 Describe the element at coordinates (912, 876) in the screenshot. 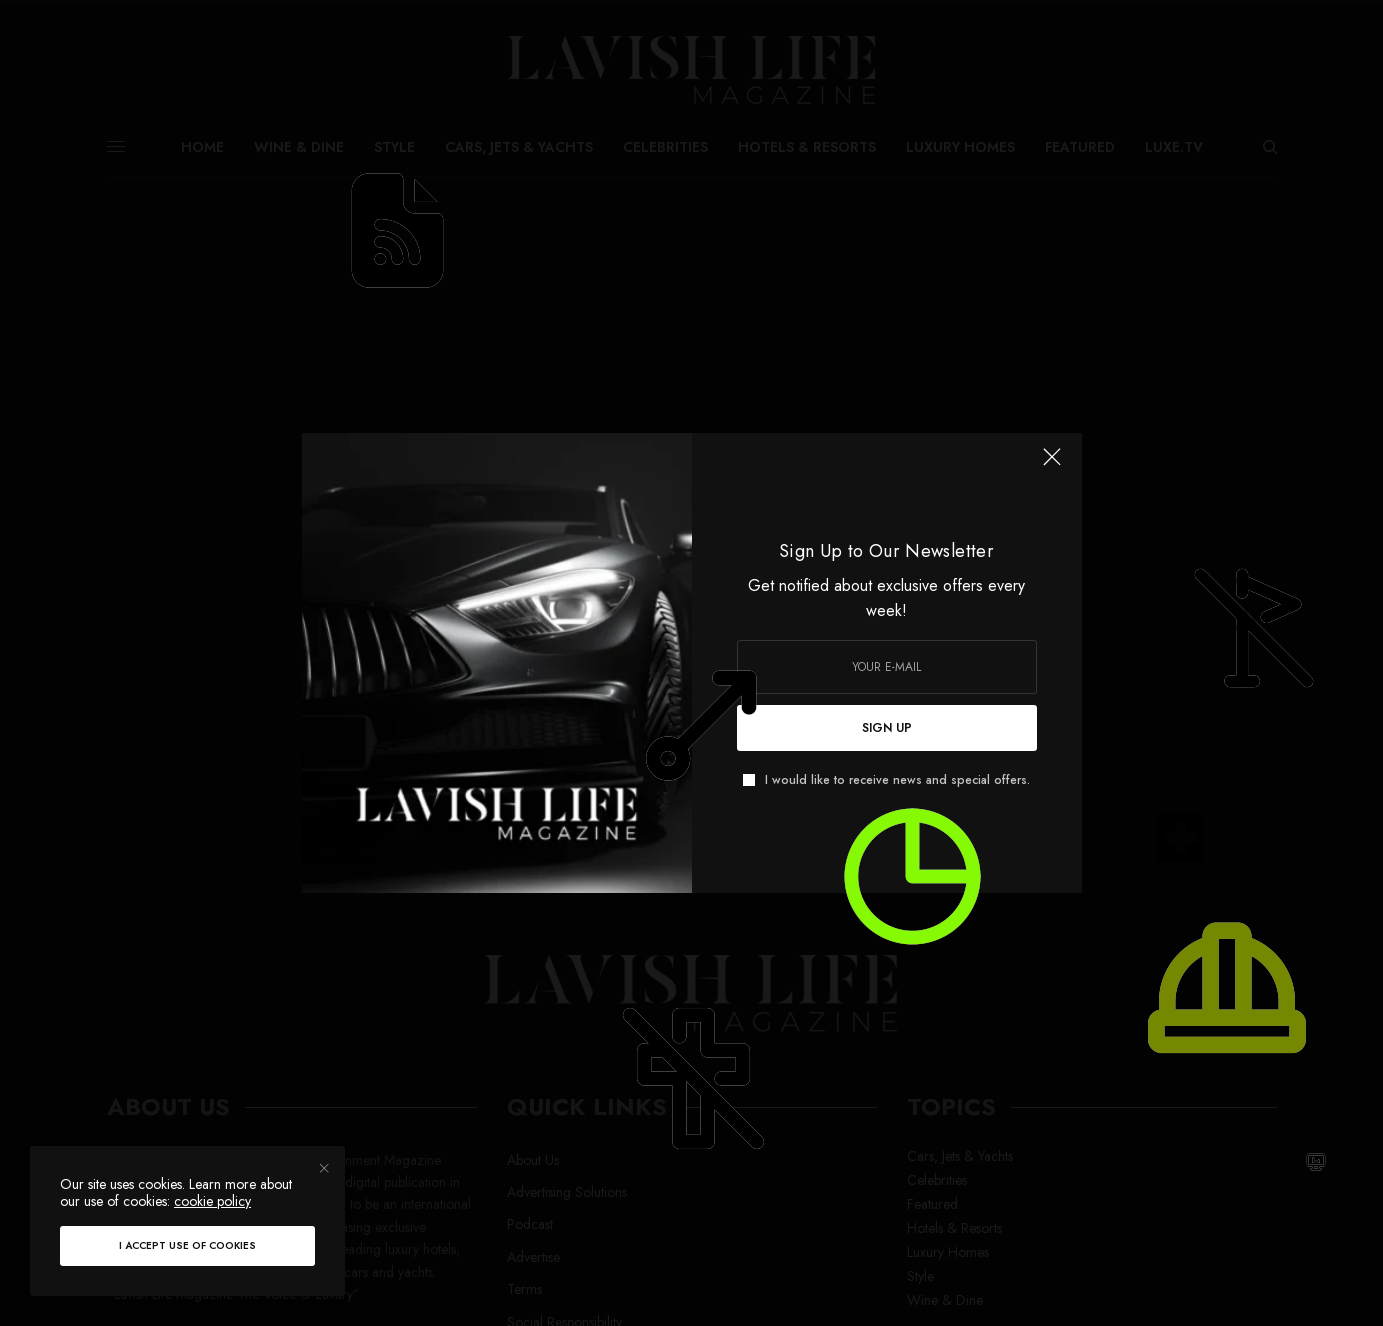

I see `view analytics or statistics breakdown` at that location.